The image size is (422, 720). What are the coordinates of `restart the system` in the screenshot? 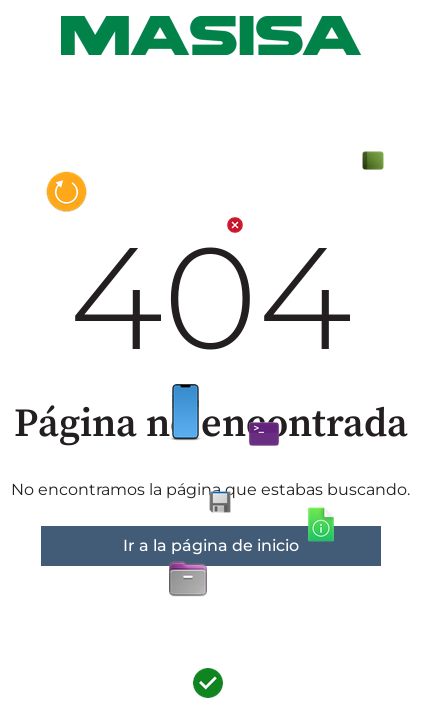 It's located at (66, 191).